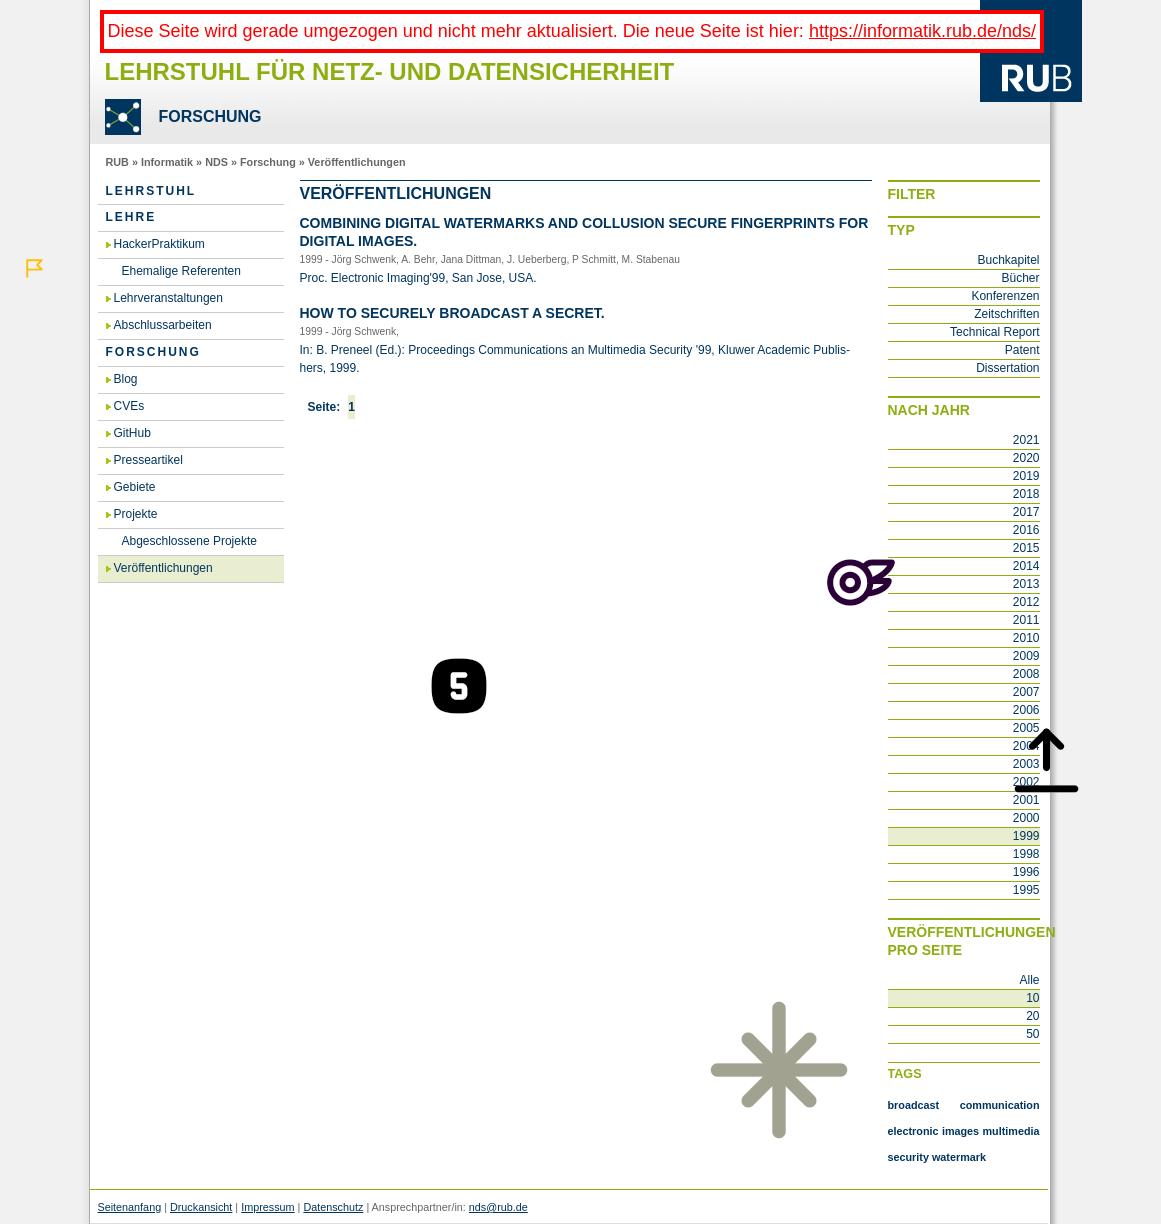 The image size is (1161, 1224). What do you see at coordinates (459, 686) in the screenshot?
I see `indicates step 5 in a numbered sequence` at bounding box center [459, 686].